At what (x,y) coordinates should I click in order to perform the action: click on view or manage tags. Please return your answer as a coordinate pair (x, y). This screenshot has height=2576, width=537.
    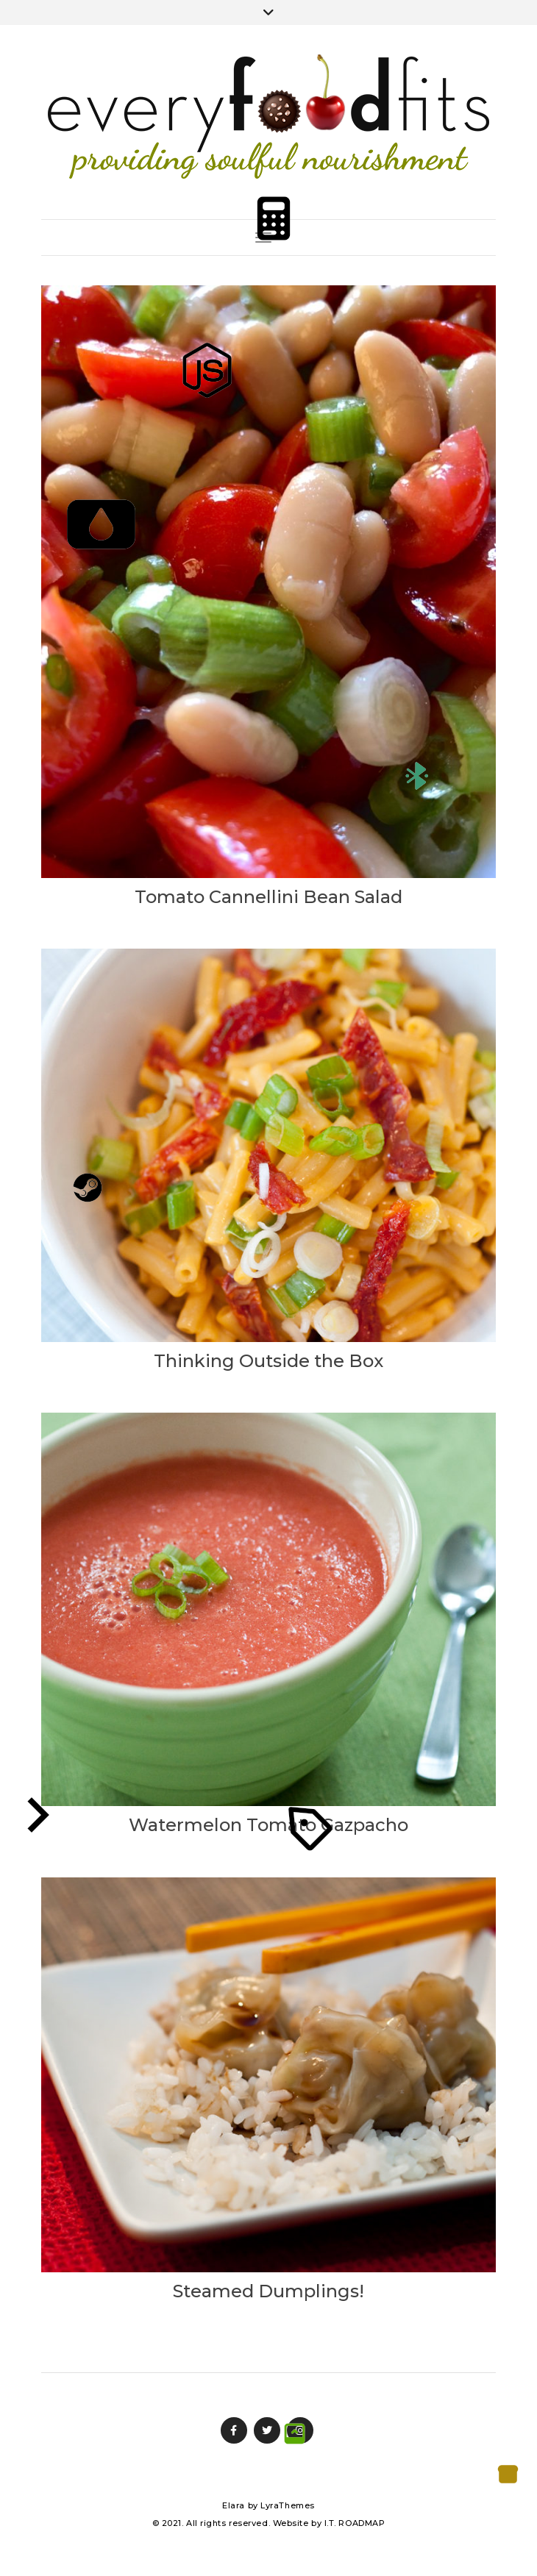
    Looking at the image, I should click on (307, 1826).